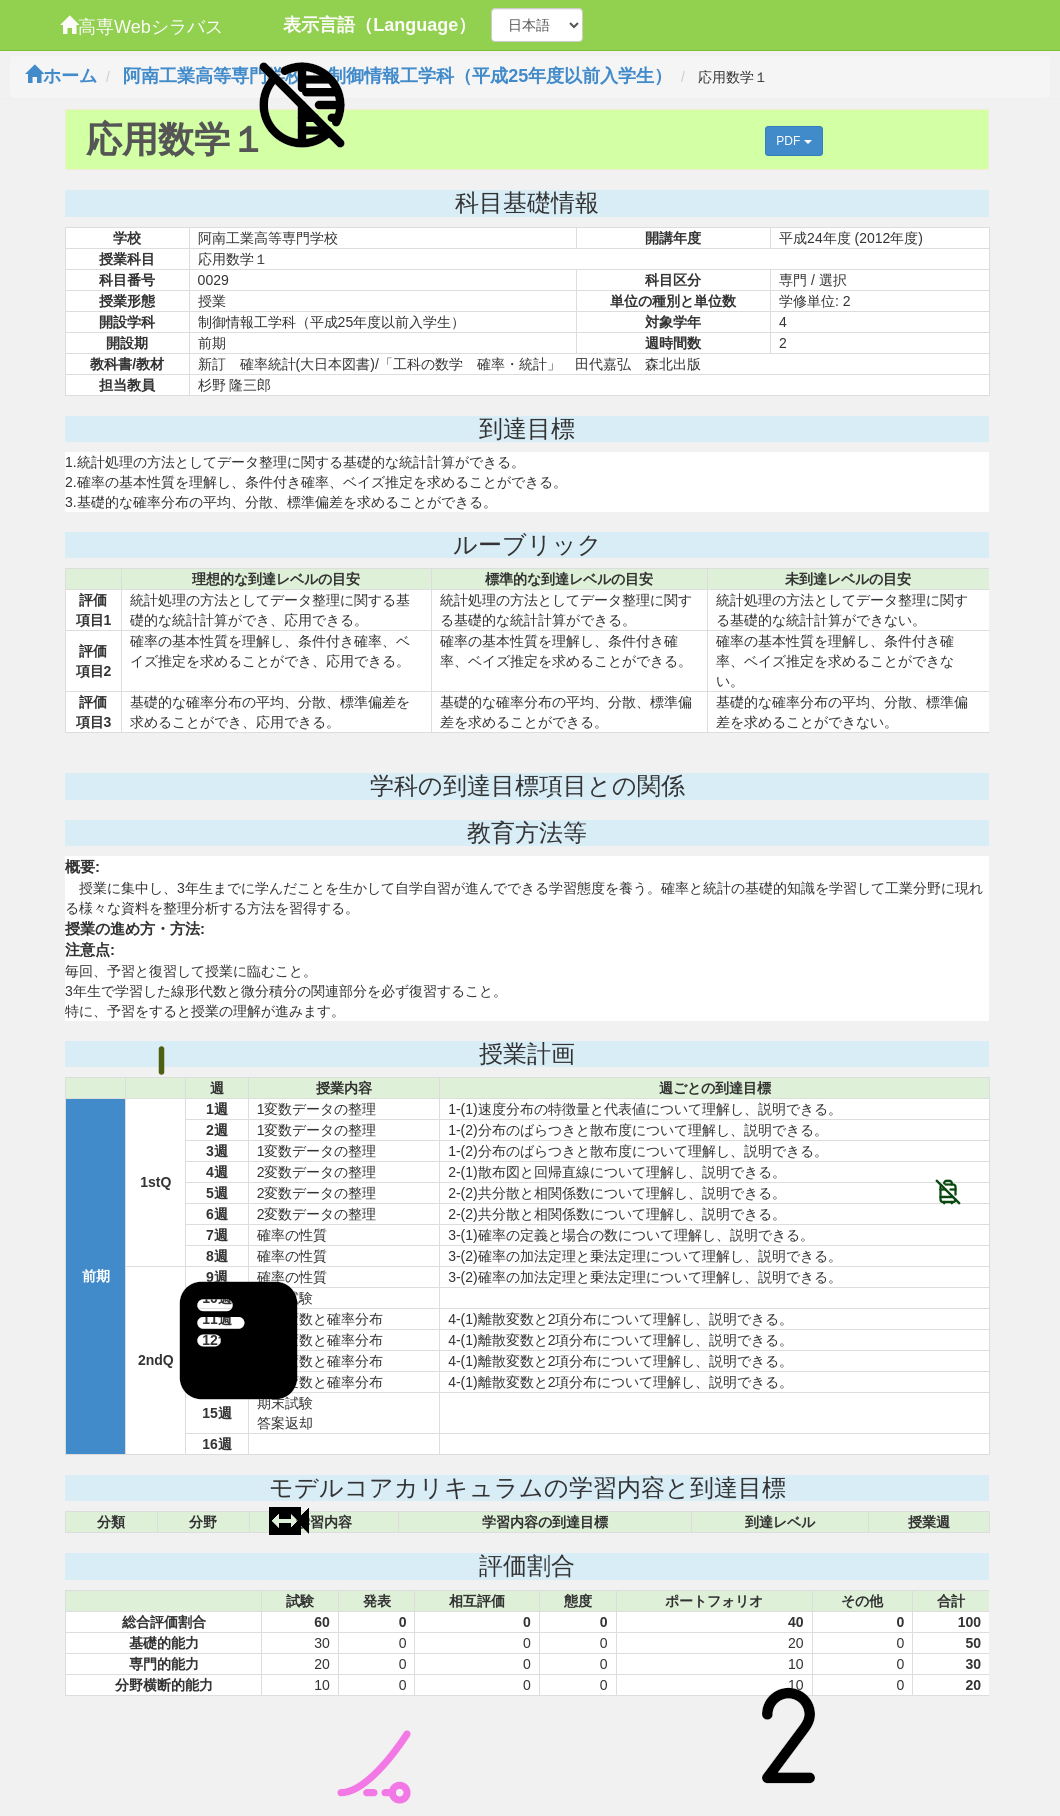  Describe the element at coordinates (302, 105) in the screenshot. I see `disable blur effect` at that location.